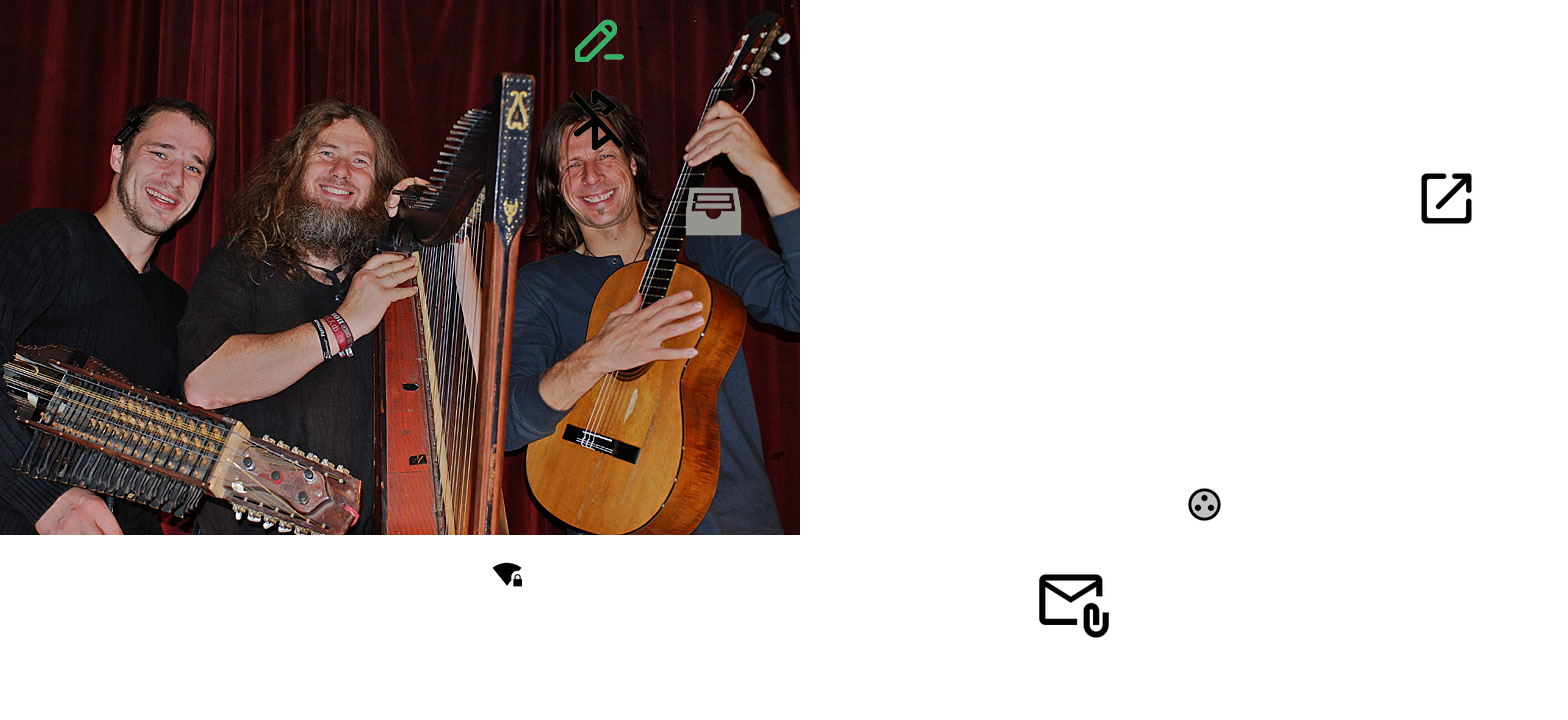 This screenshot has width=1568, height=720. What do you see at coordinates (597, 40) in the screenshot?
I see `remove editing capabilities` at bounding box center [597, 40].